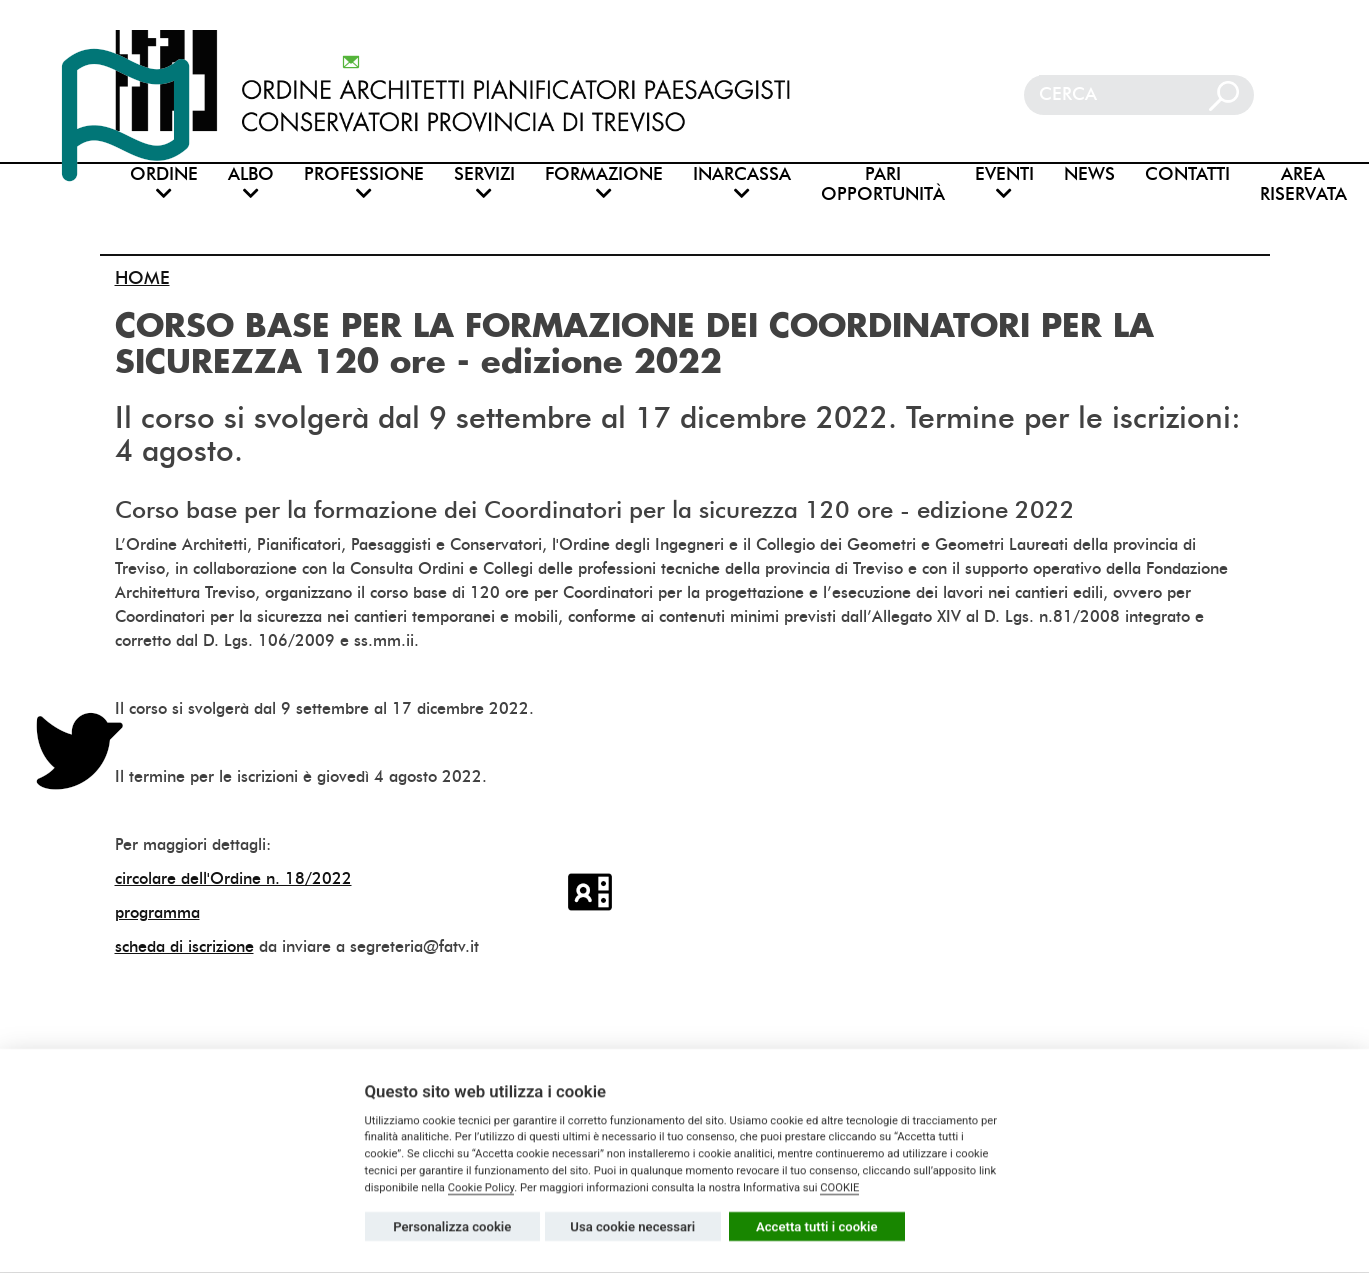  I want to click on share to twitter, so click(75, 748).